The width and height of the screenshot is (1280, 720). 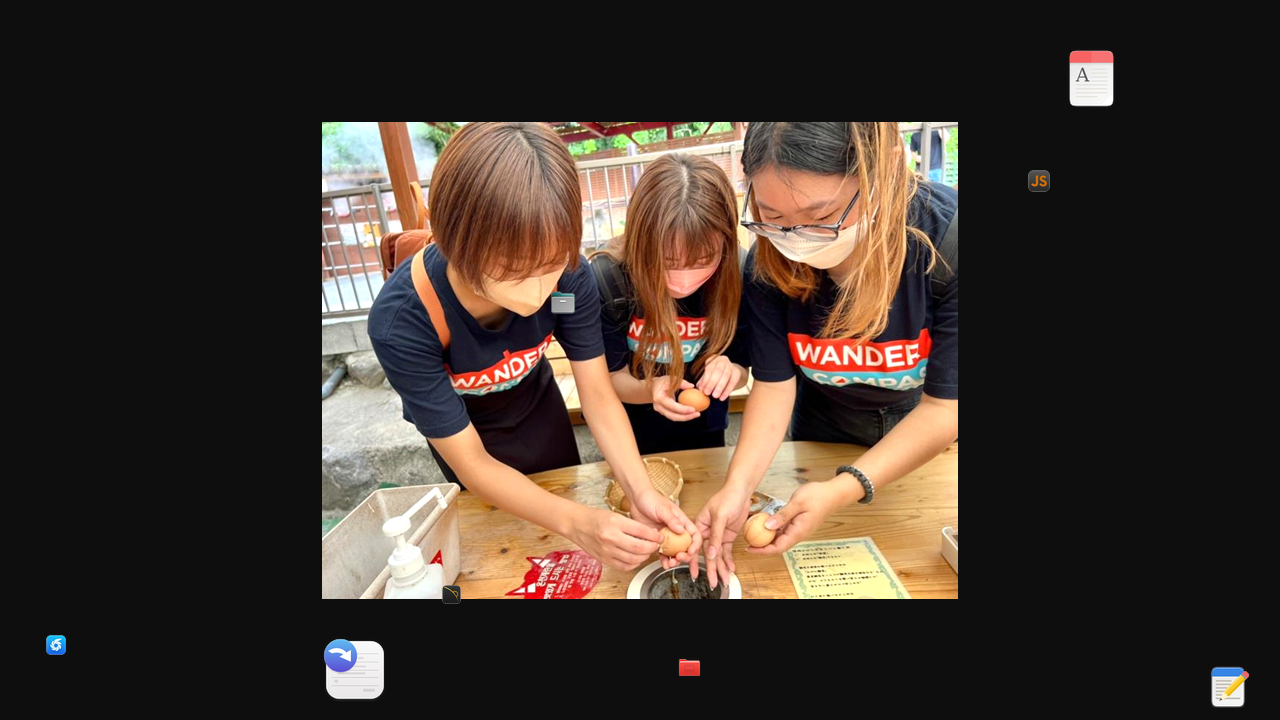 I want to click on open the text editor application, so click(x=1228, y=687).